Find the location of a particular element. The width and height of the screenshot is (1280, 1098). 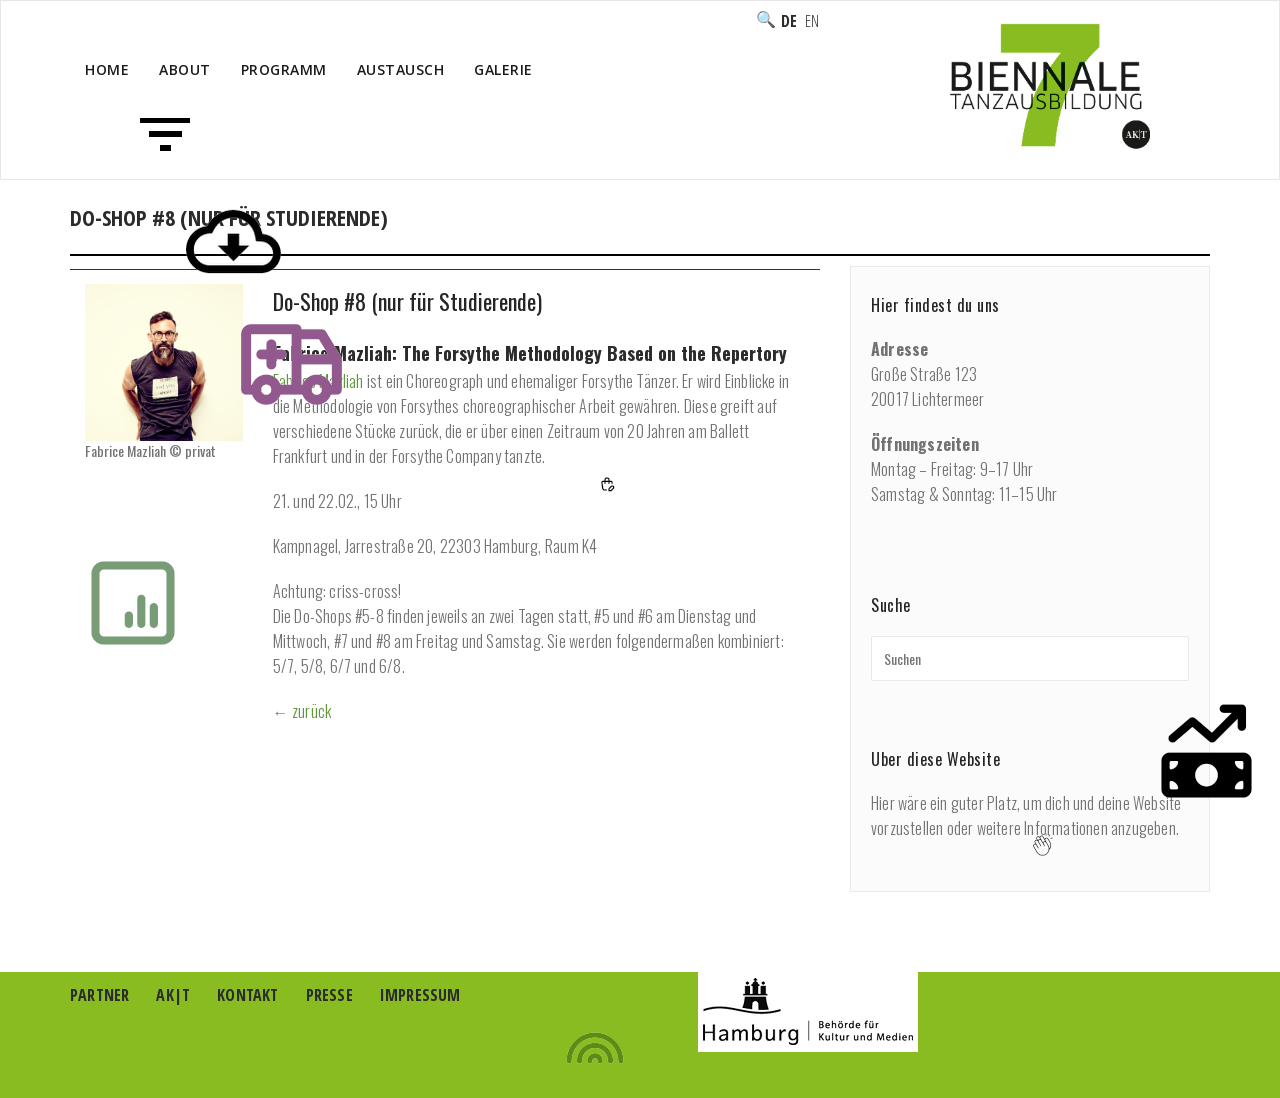

filter or sort list items is located at coordinates (165, 134).